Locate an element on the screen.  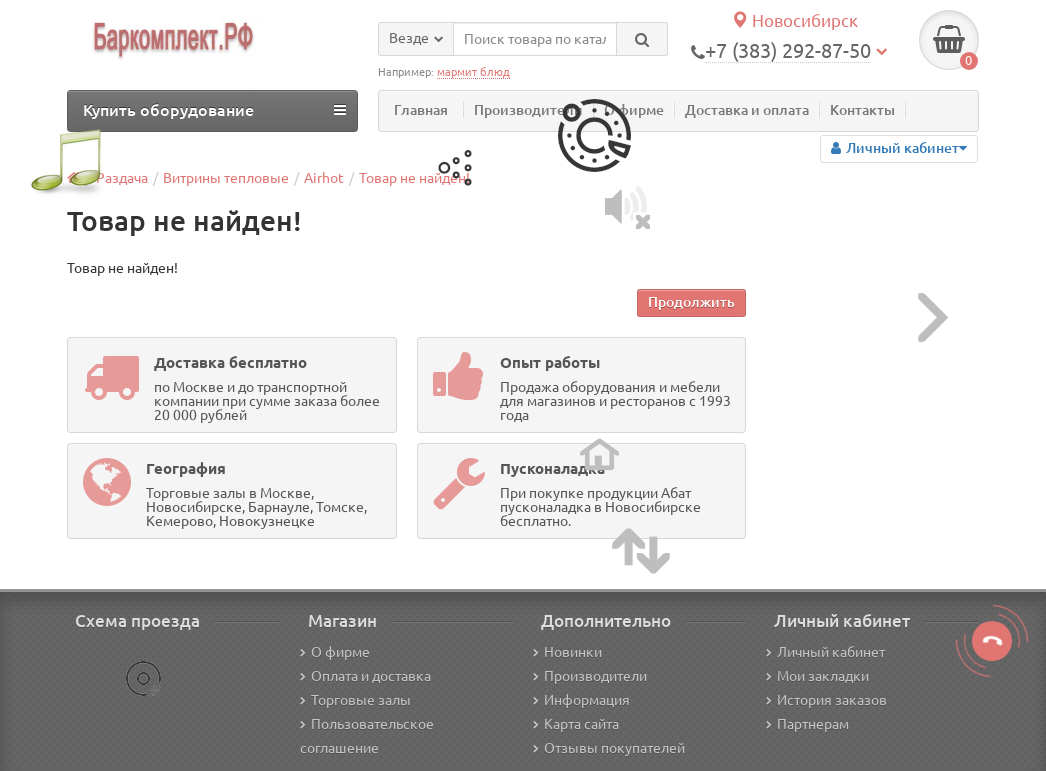
attach data from optical disc is located at coordinates (143, 678).